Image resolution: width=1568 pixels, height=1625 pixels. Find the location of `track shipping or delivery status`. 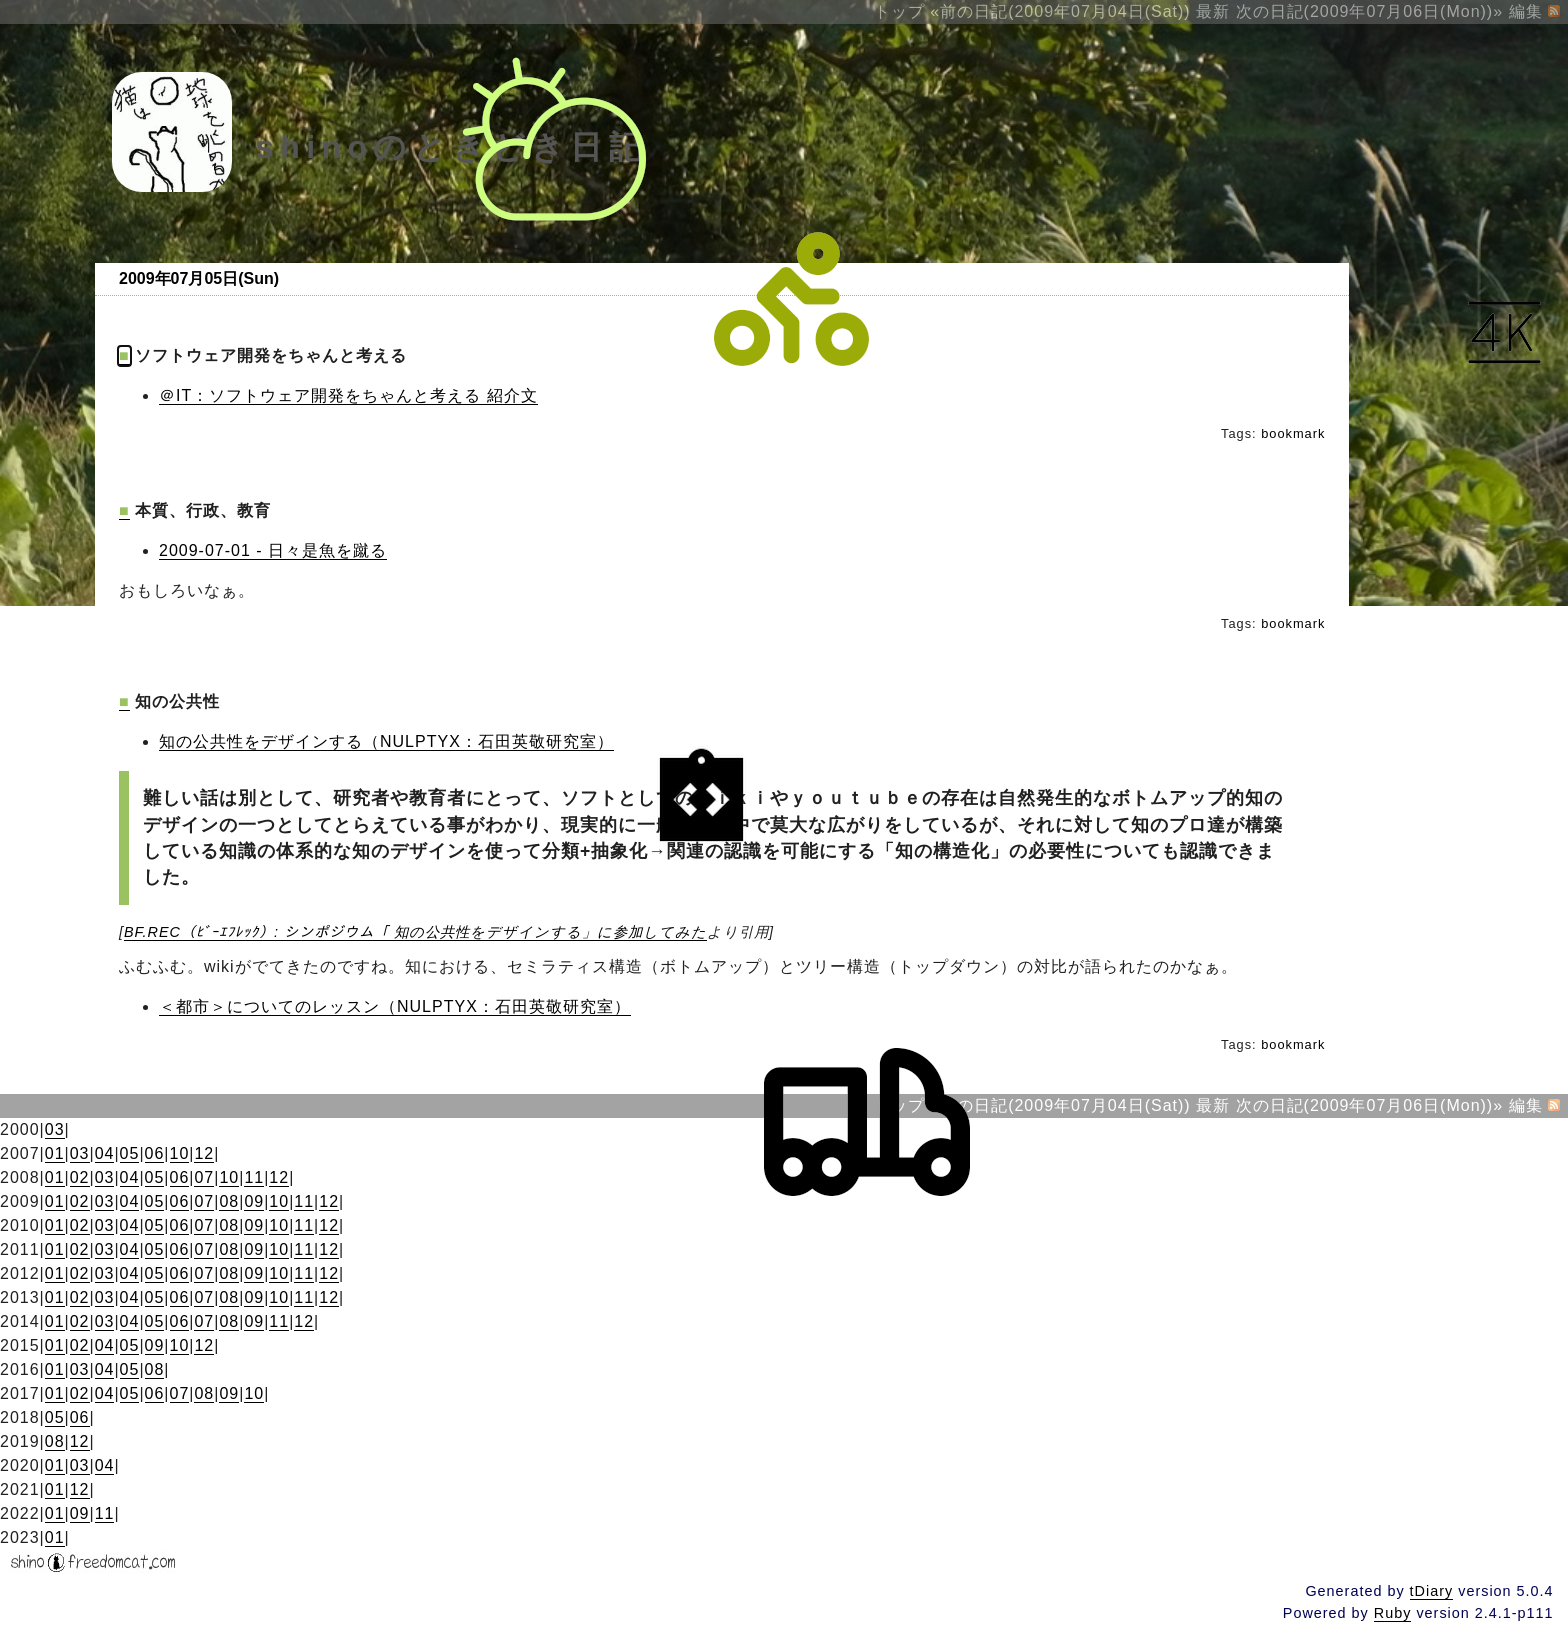

track shipping or delivery status is located at coordinates (867, 1122).